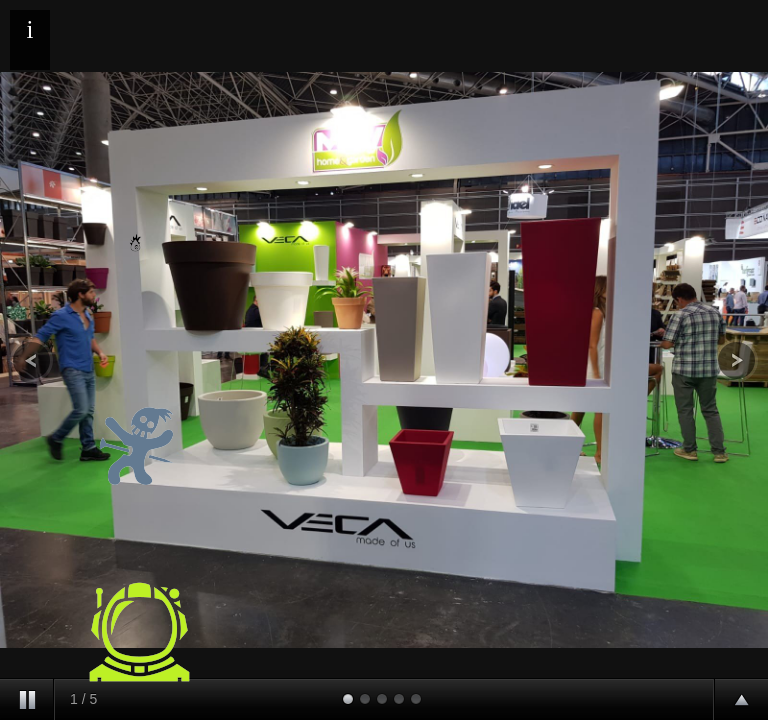  What do you see at coordinates (139, 631) in the screenshot?
I see `access space or astronaut-themed content` at bounding box center [139, 631].